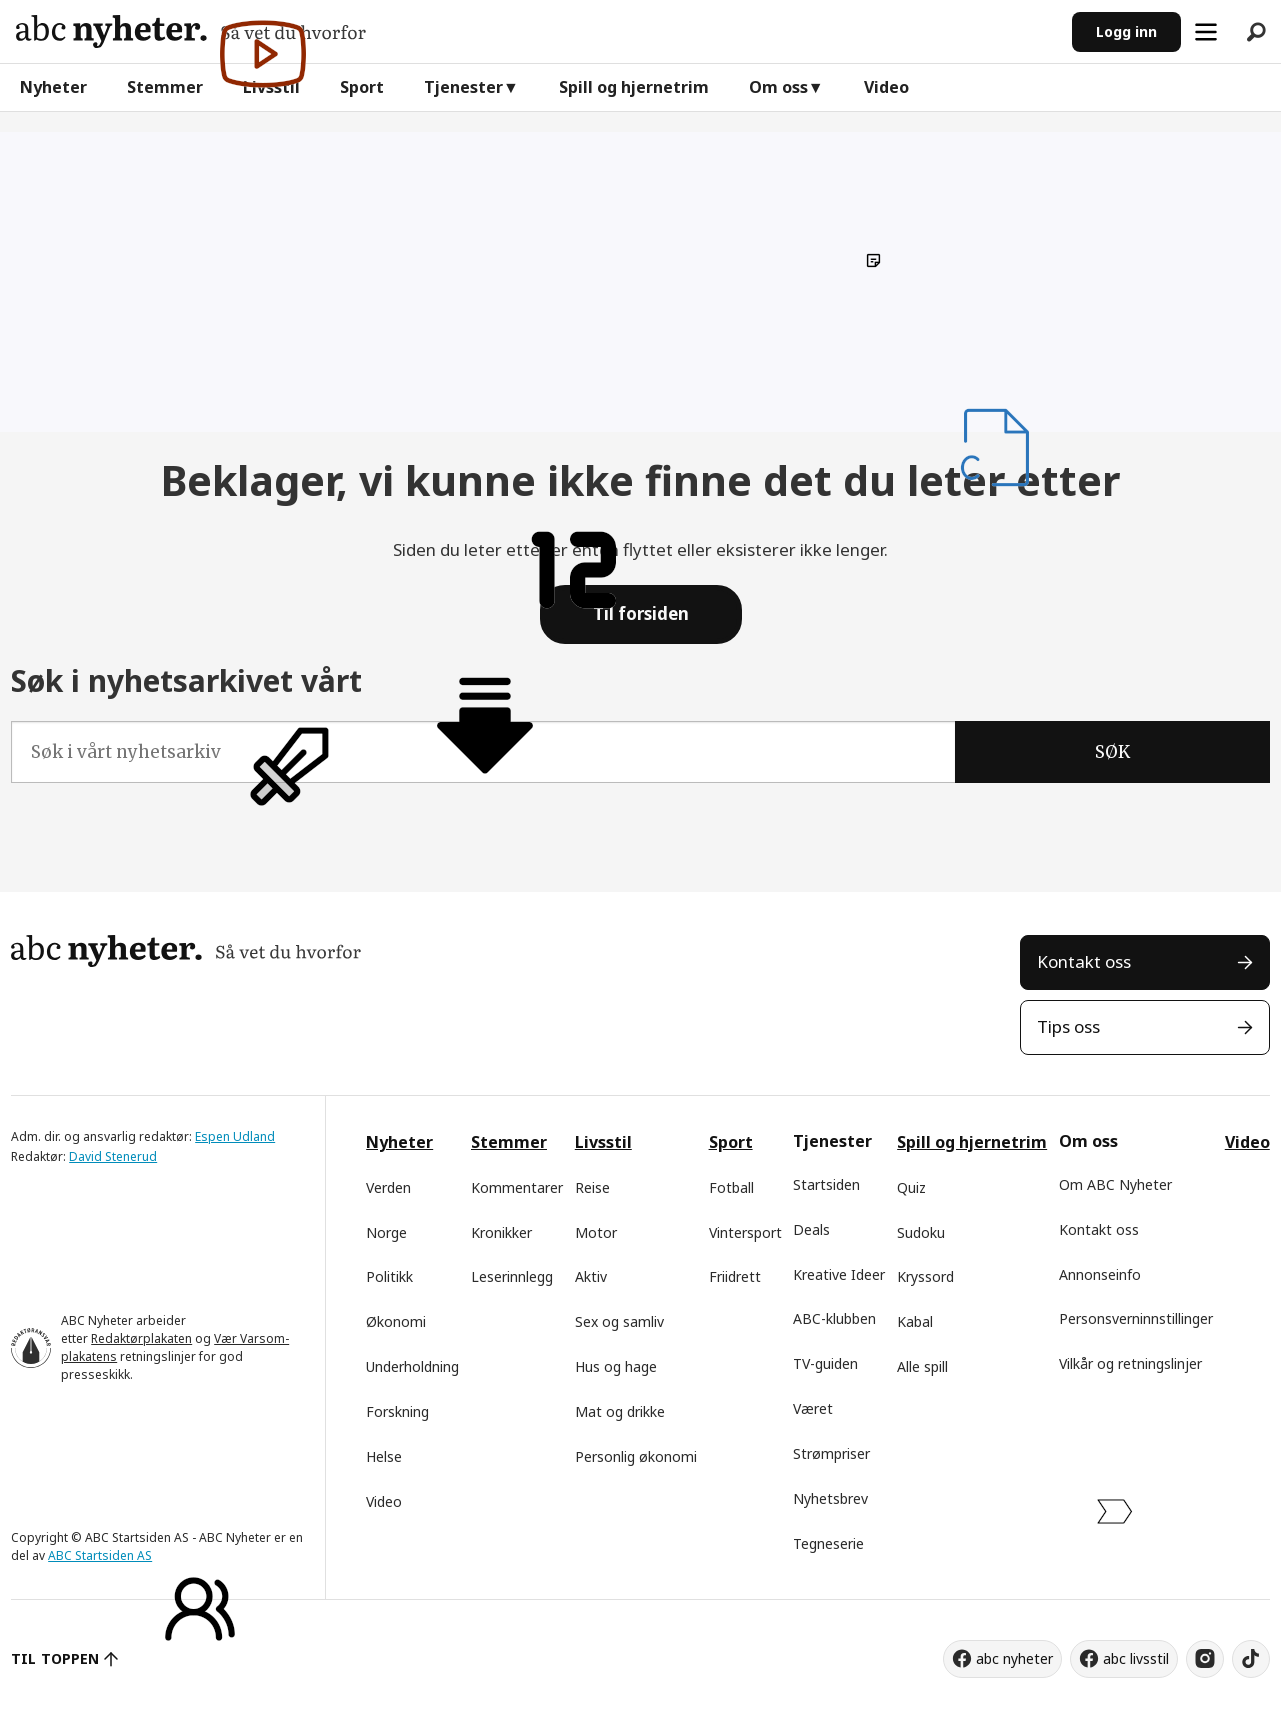 The image size is (1281, 1718). What do you see at coordinates (1113, 1511) in the screenshot?
I see `apply a tag or label to an item` at bounding box center [1113, 1511].